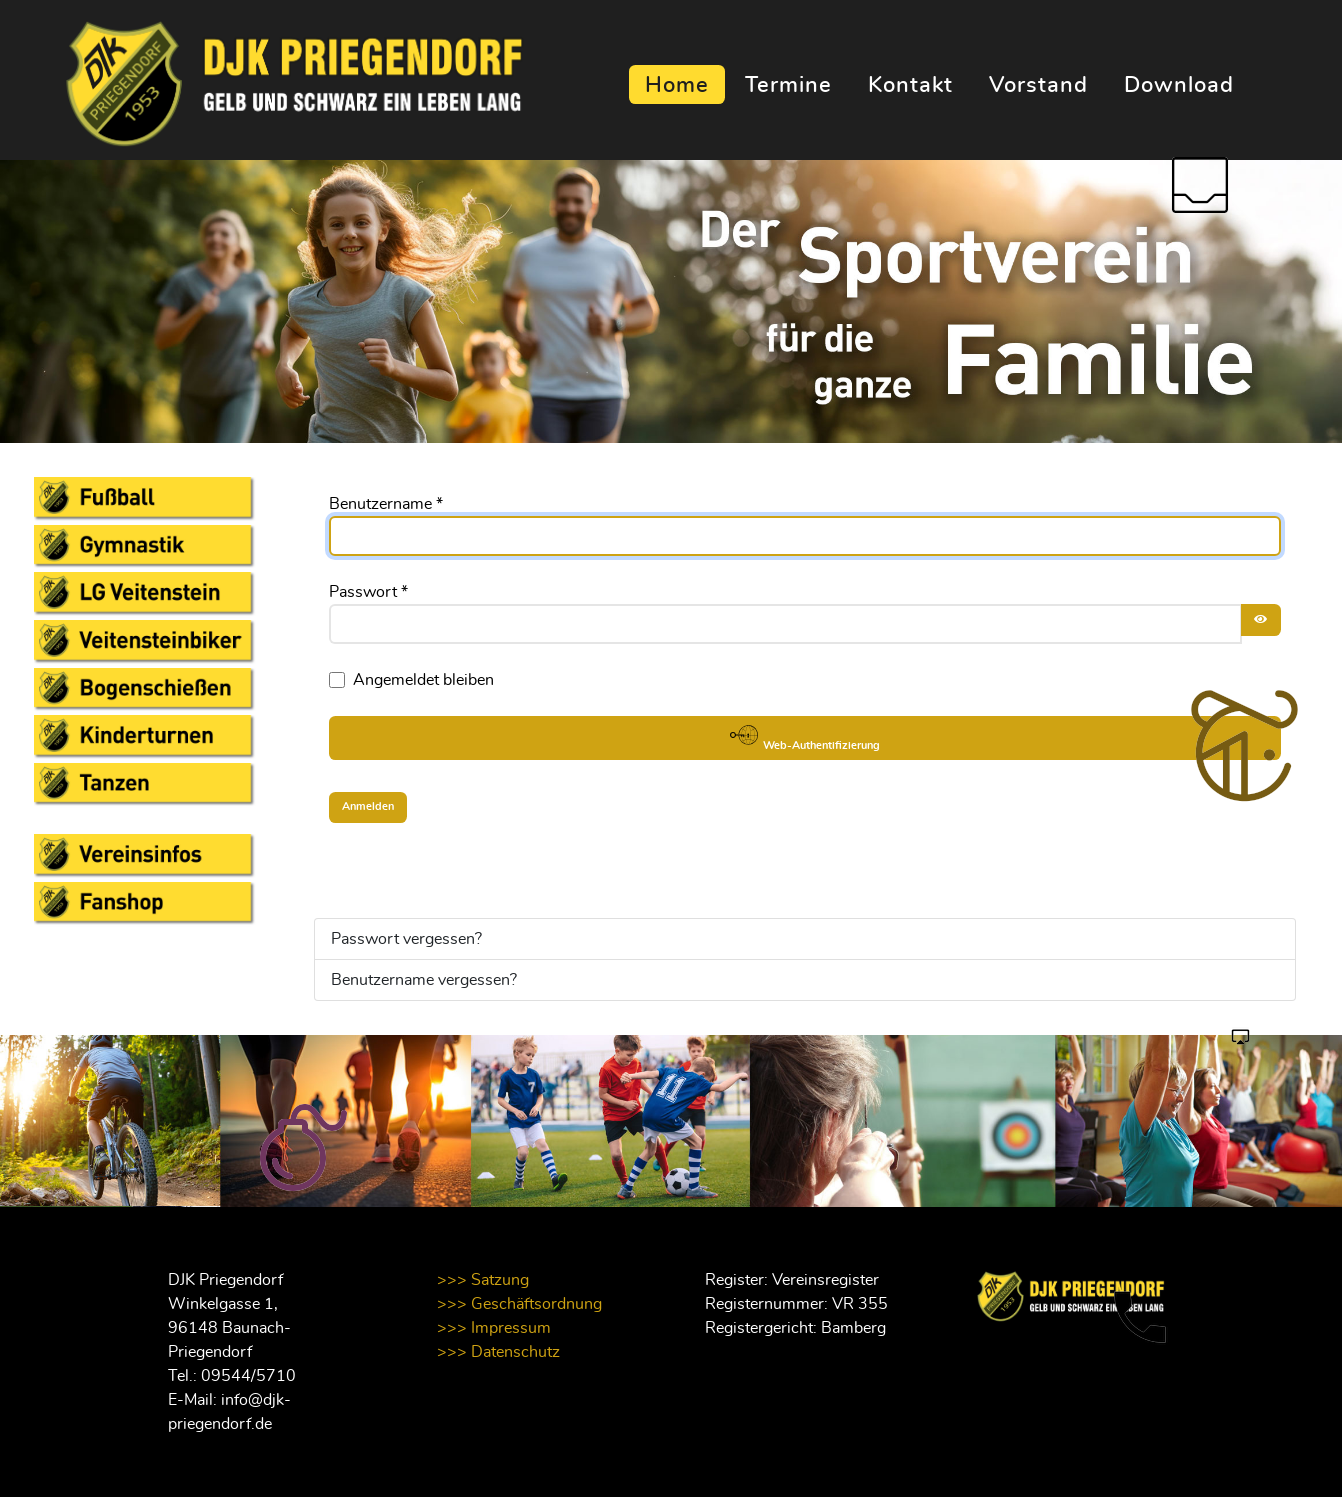 The height and width of the screenshot is (1497, 1342). What do you see at coordinates (1240, 1036) in the screenshot?
I see `stream content to an external display` at bounding box center [1240, 1036].